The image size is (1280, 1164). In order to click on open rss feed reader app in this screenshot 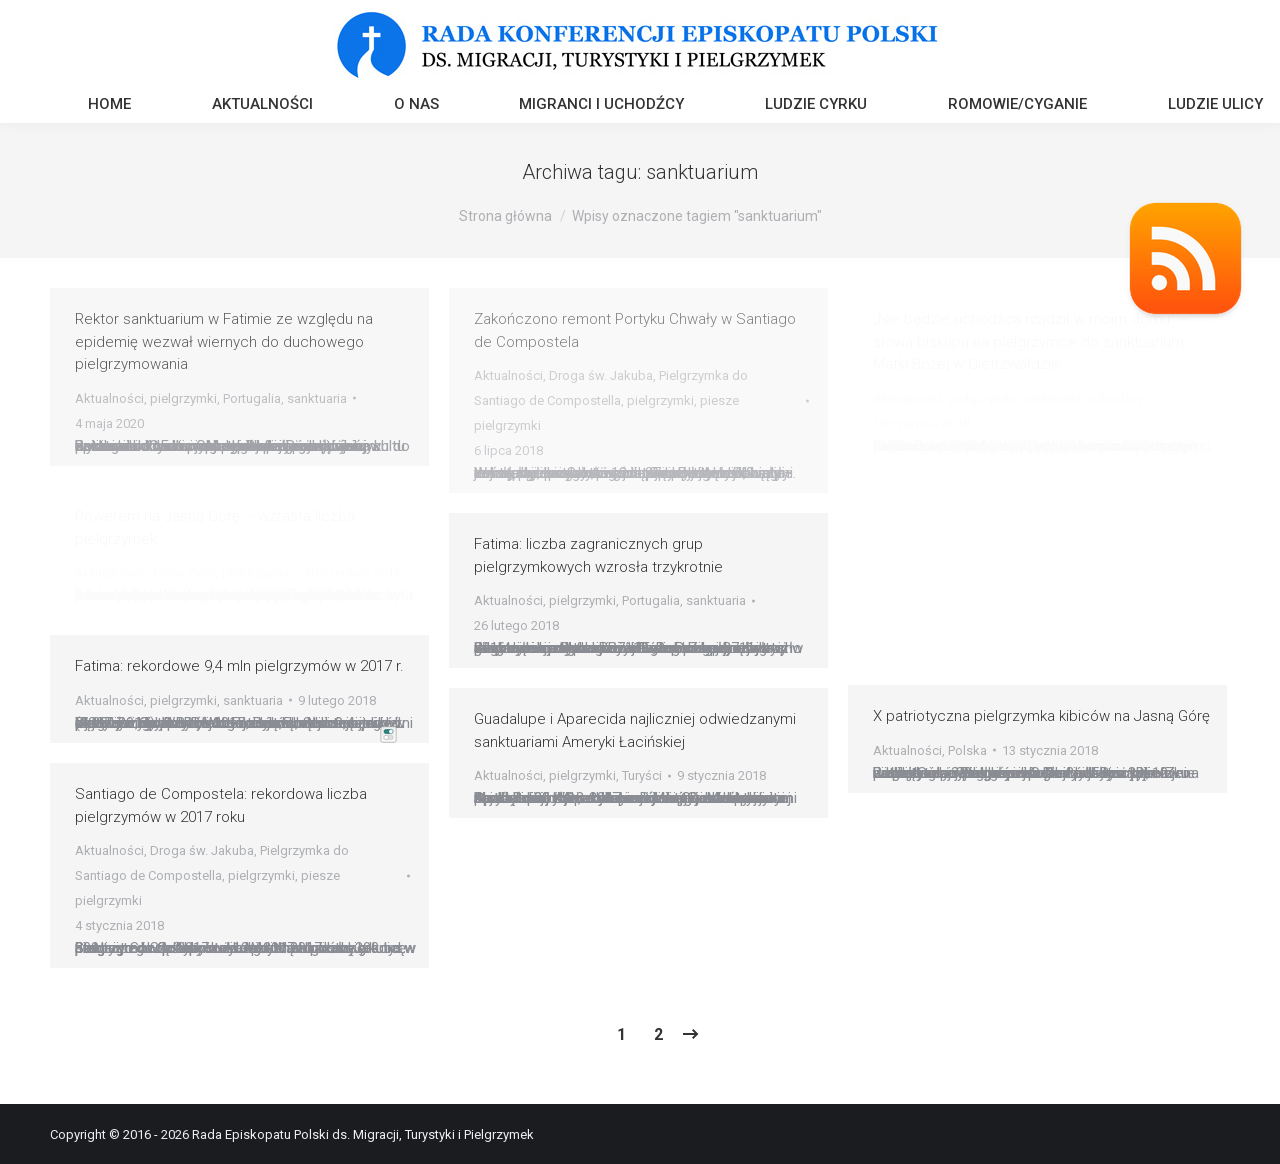, I will do `click(1185, 258)`.